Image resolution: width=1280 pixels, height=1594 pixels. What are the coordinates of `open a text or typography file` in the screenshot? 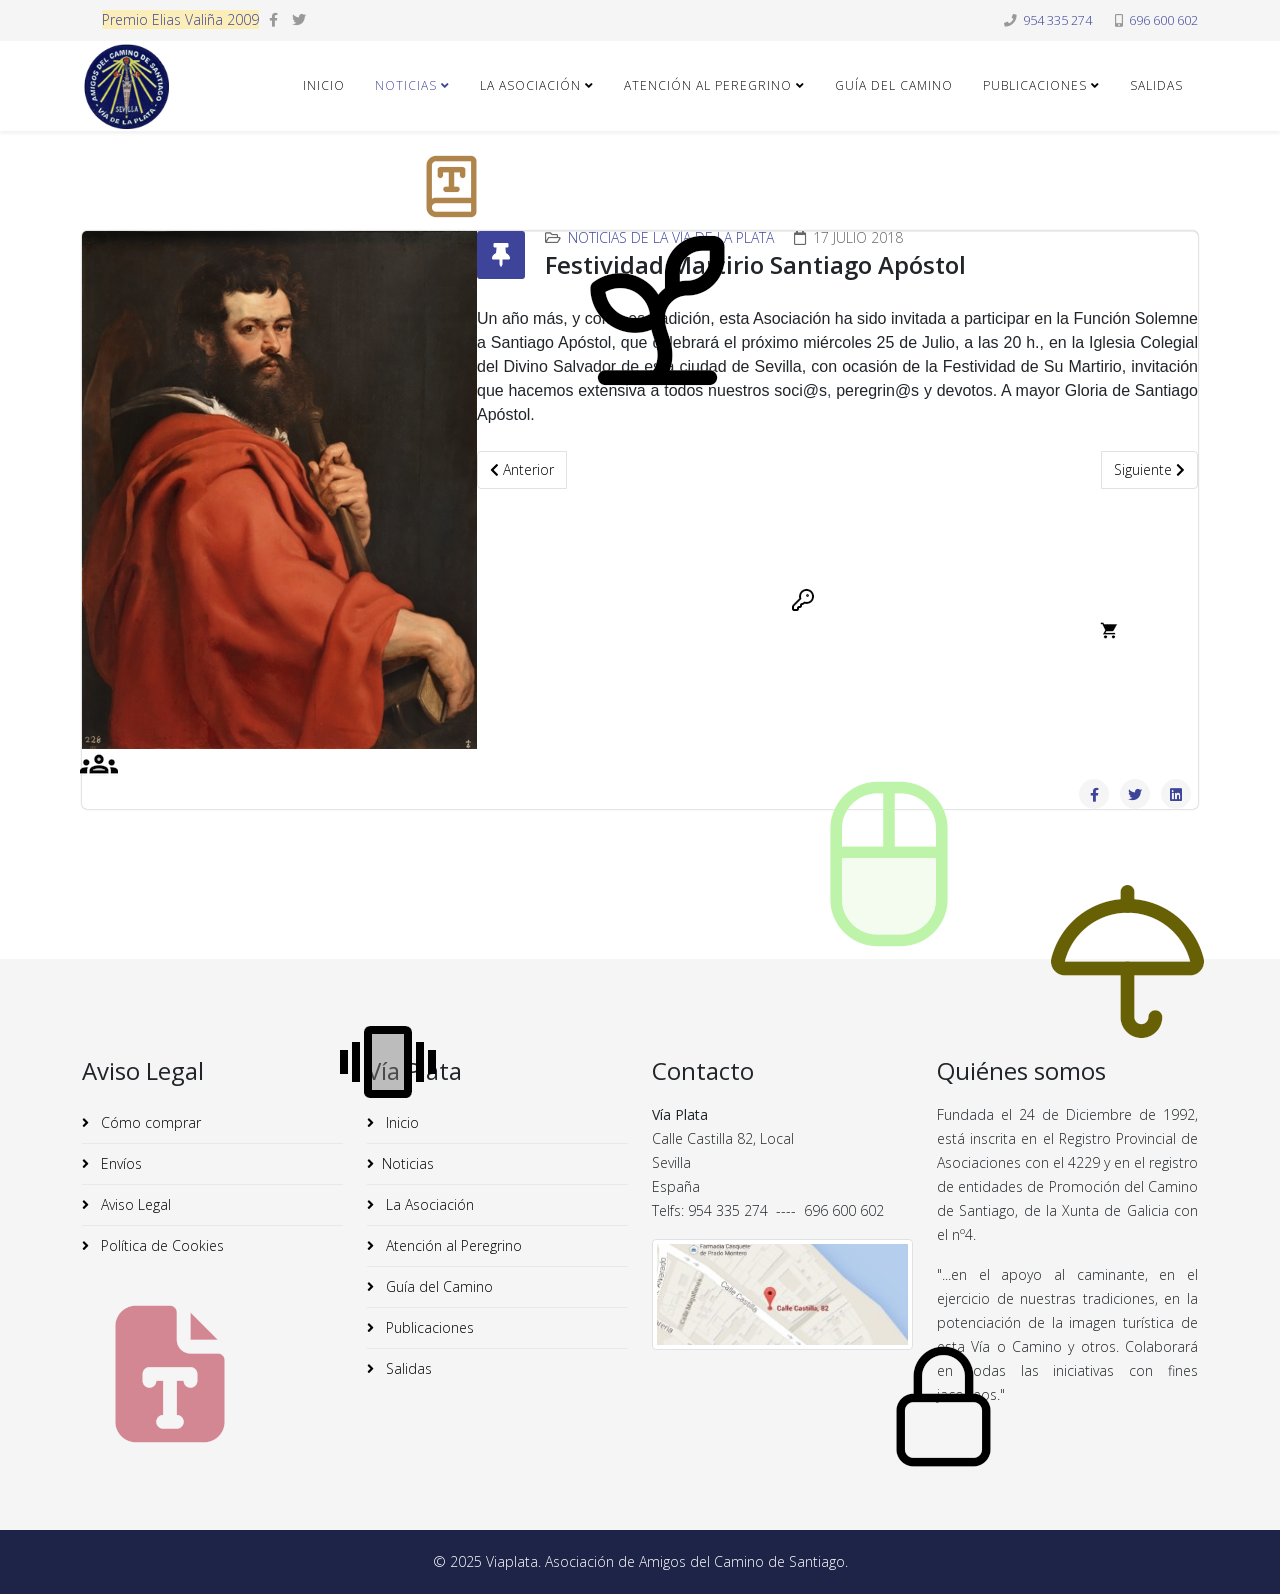 It's located at (170, 1374).